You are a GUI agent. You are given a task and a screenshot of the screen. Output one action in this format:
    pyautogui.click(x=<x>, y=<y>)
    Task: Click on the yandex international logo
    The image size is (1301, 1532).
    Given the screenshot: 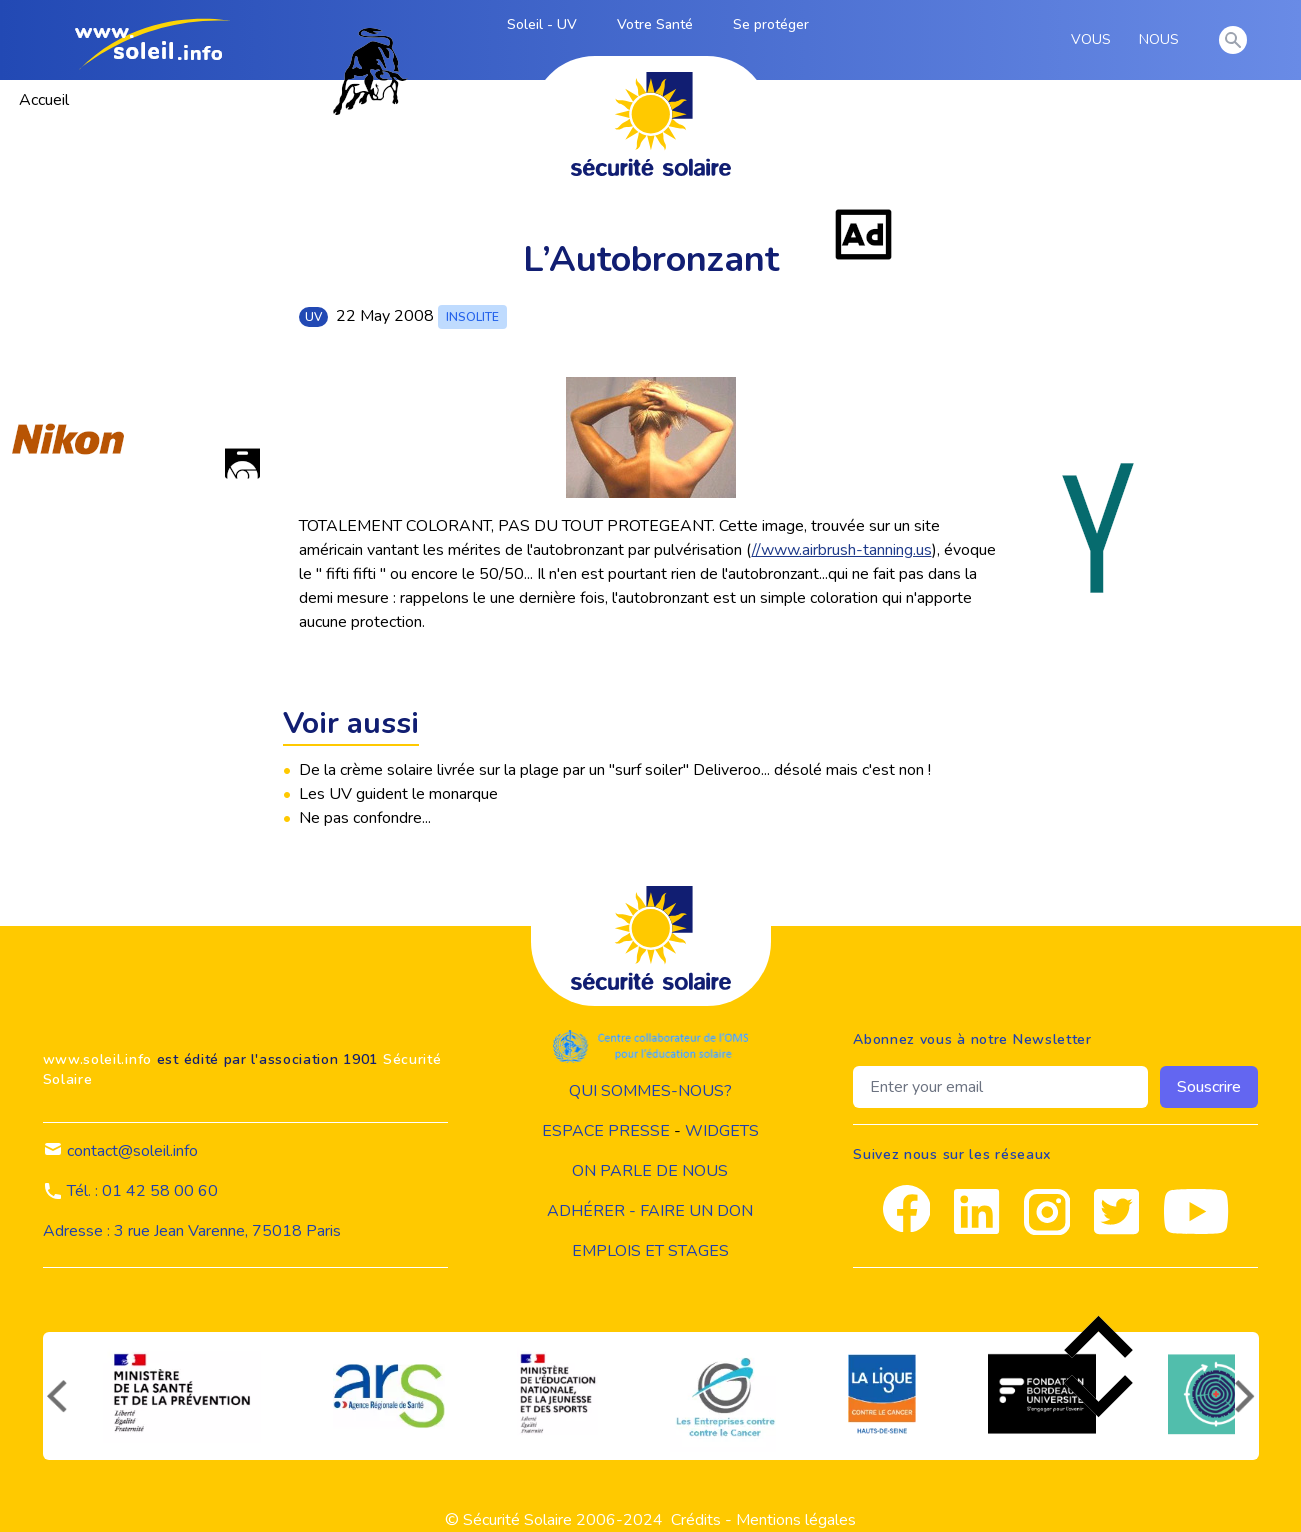 What is the action you would take?
    pyautogui.click(x=1098, y=528)
    